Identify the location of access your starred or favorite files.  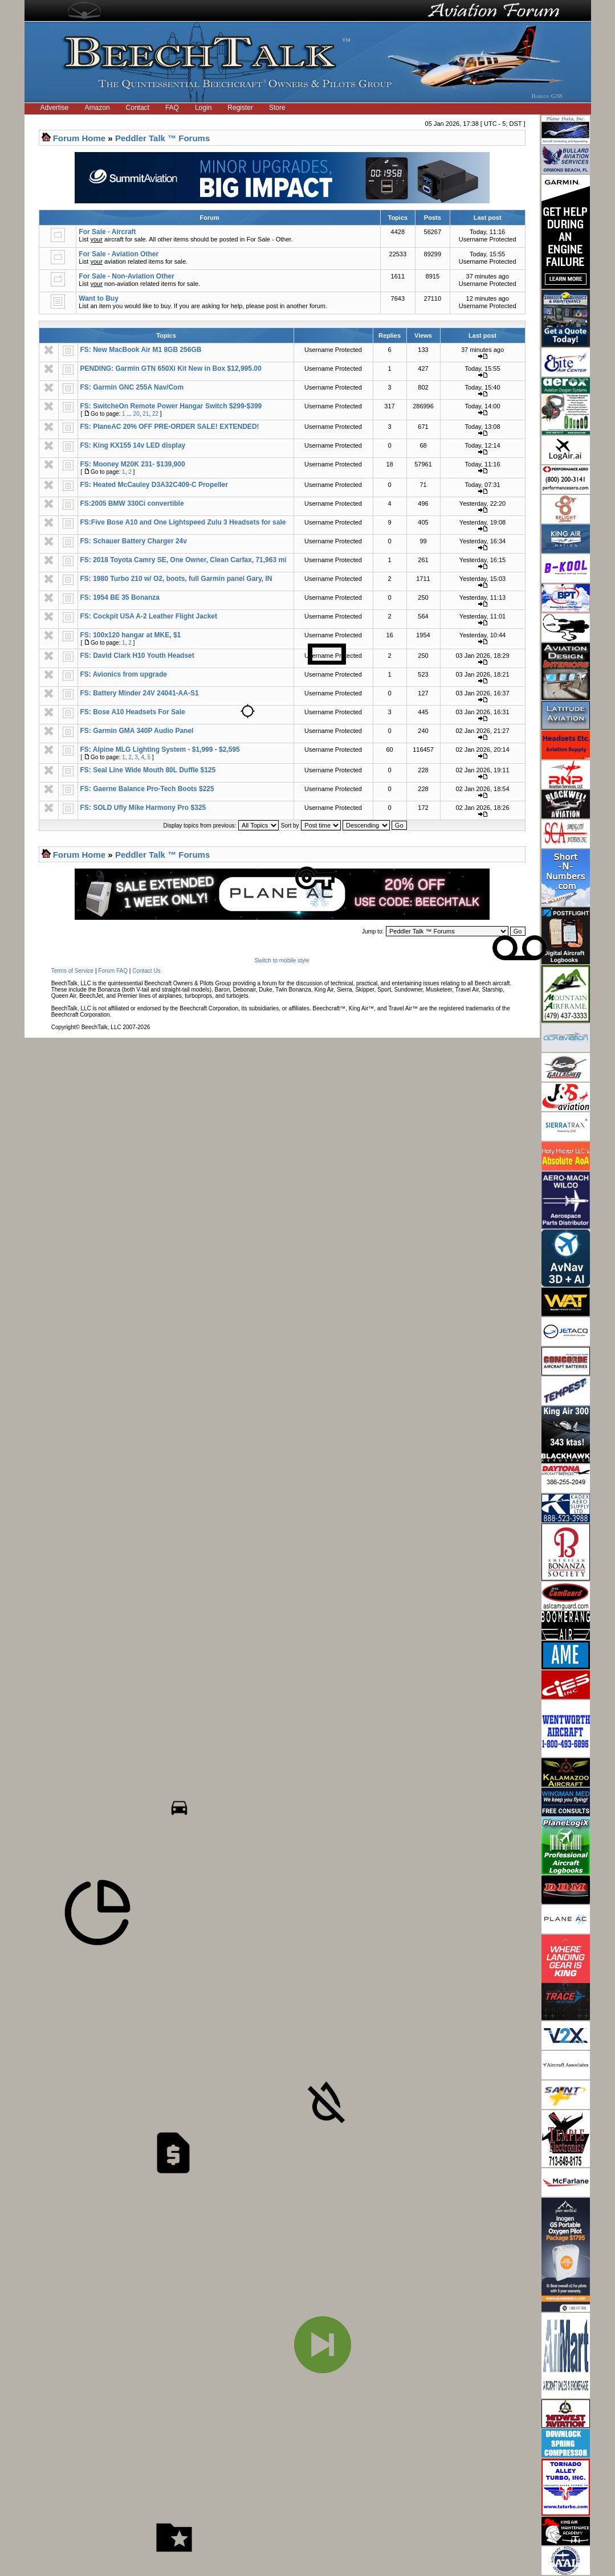
(174, 2537).